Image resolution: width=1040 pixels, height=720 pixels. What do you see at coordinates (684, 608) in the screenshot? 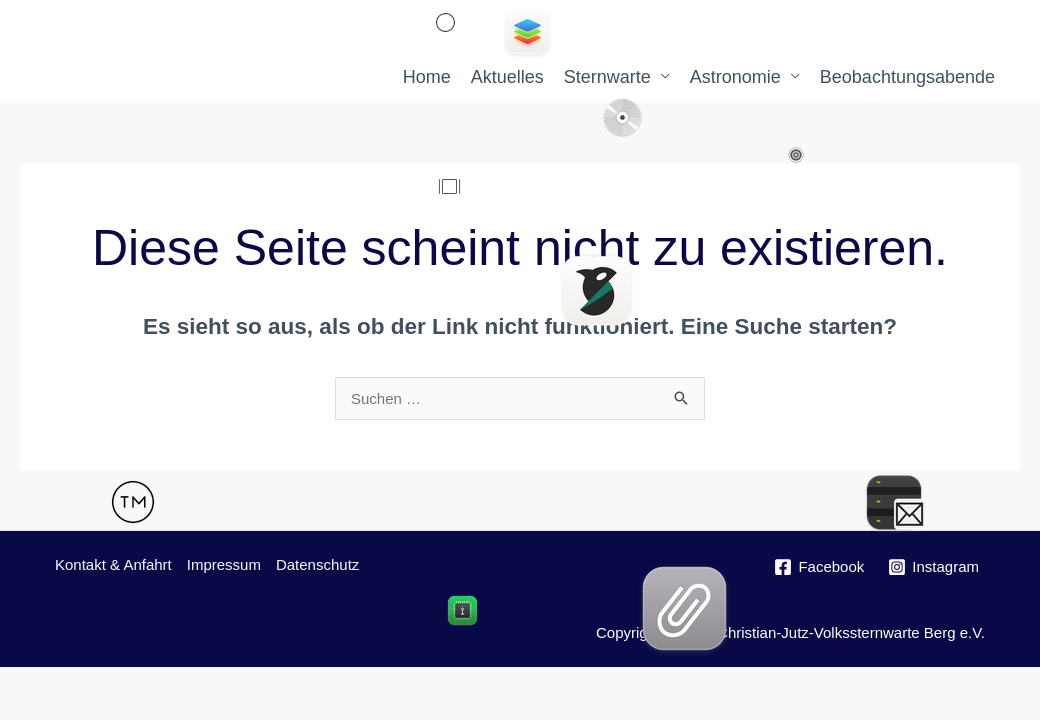
I see `open office or productivity applications` at bounding box center [684, 608].